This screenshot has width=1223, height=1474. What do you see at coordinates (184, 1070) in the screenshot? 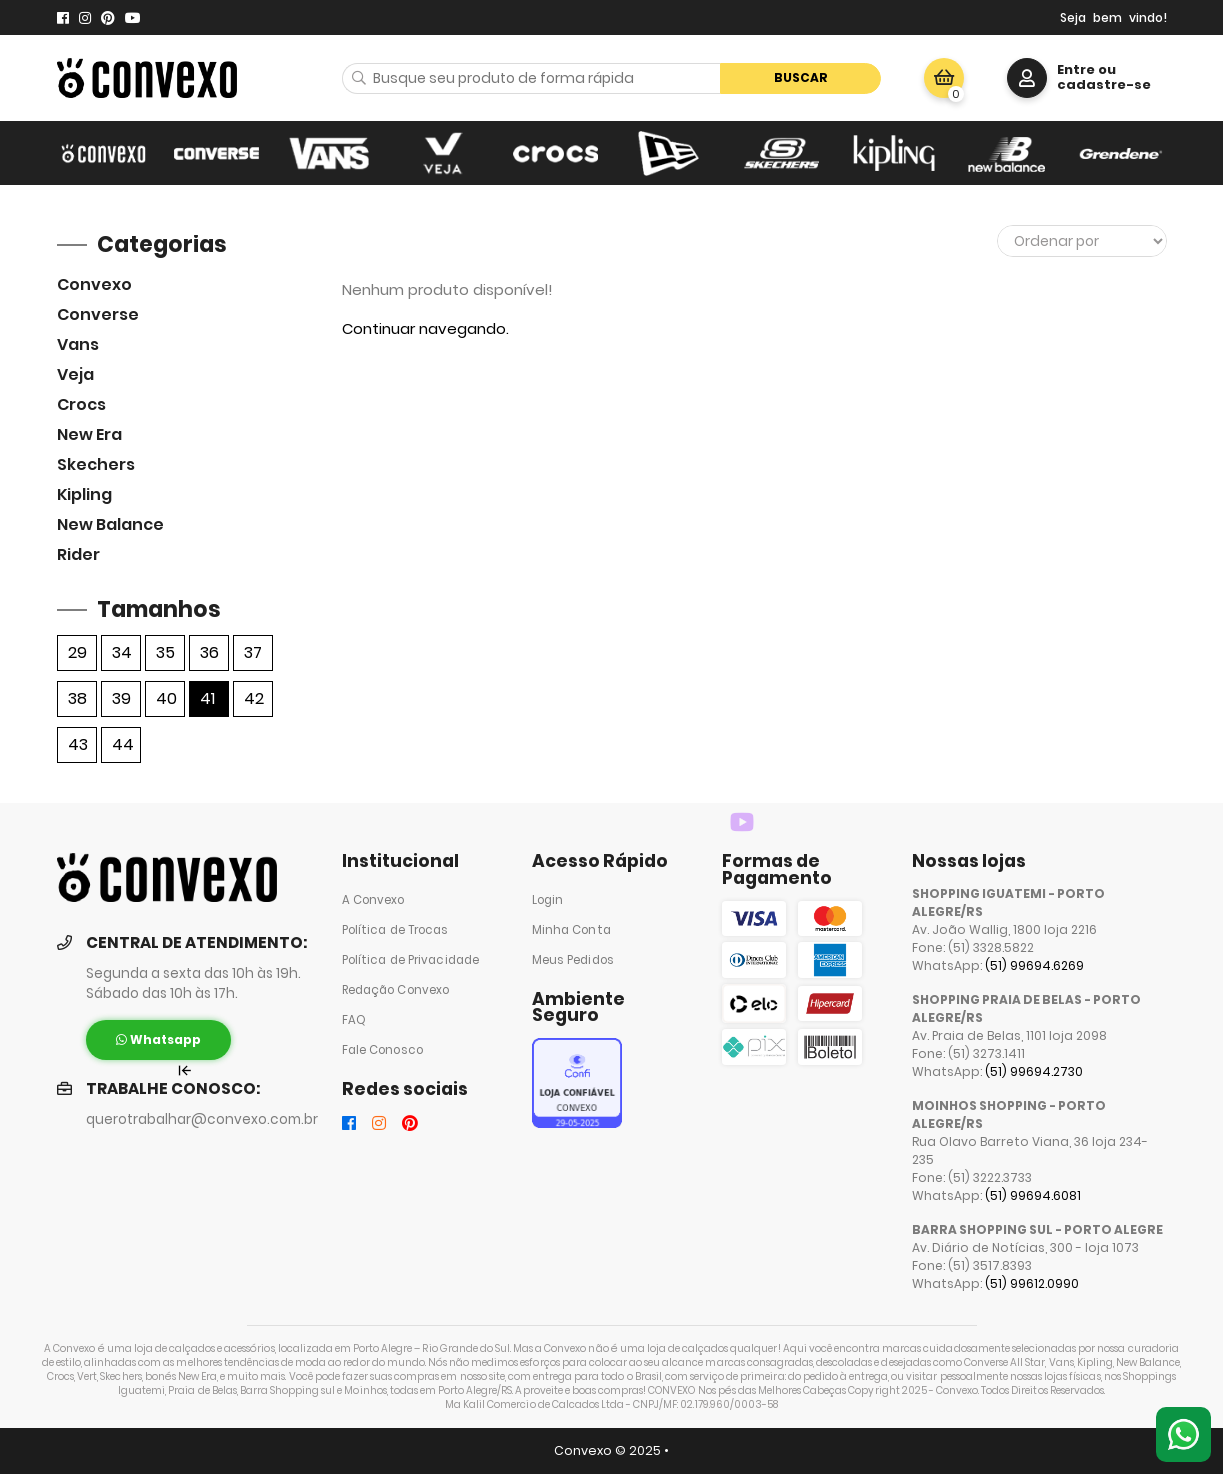
I see `collapse panel to the left` at bounding box center [184, 1070].